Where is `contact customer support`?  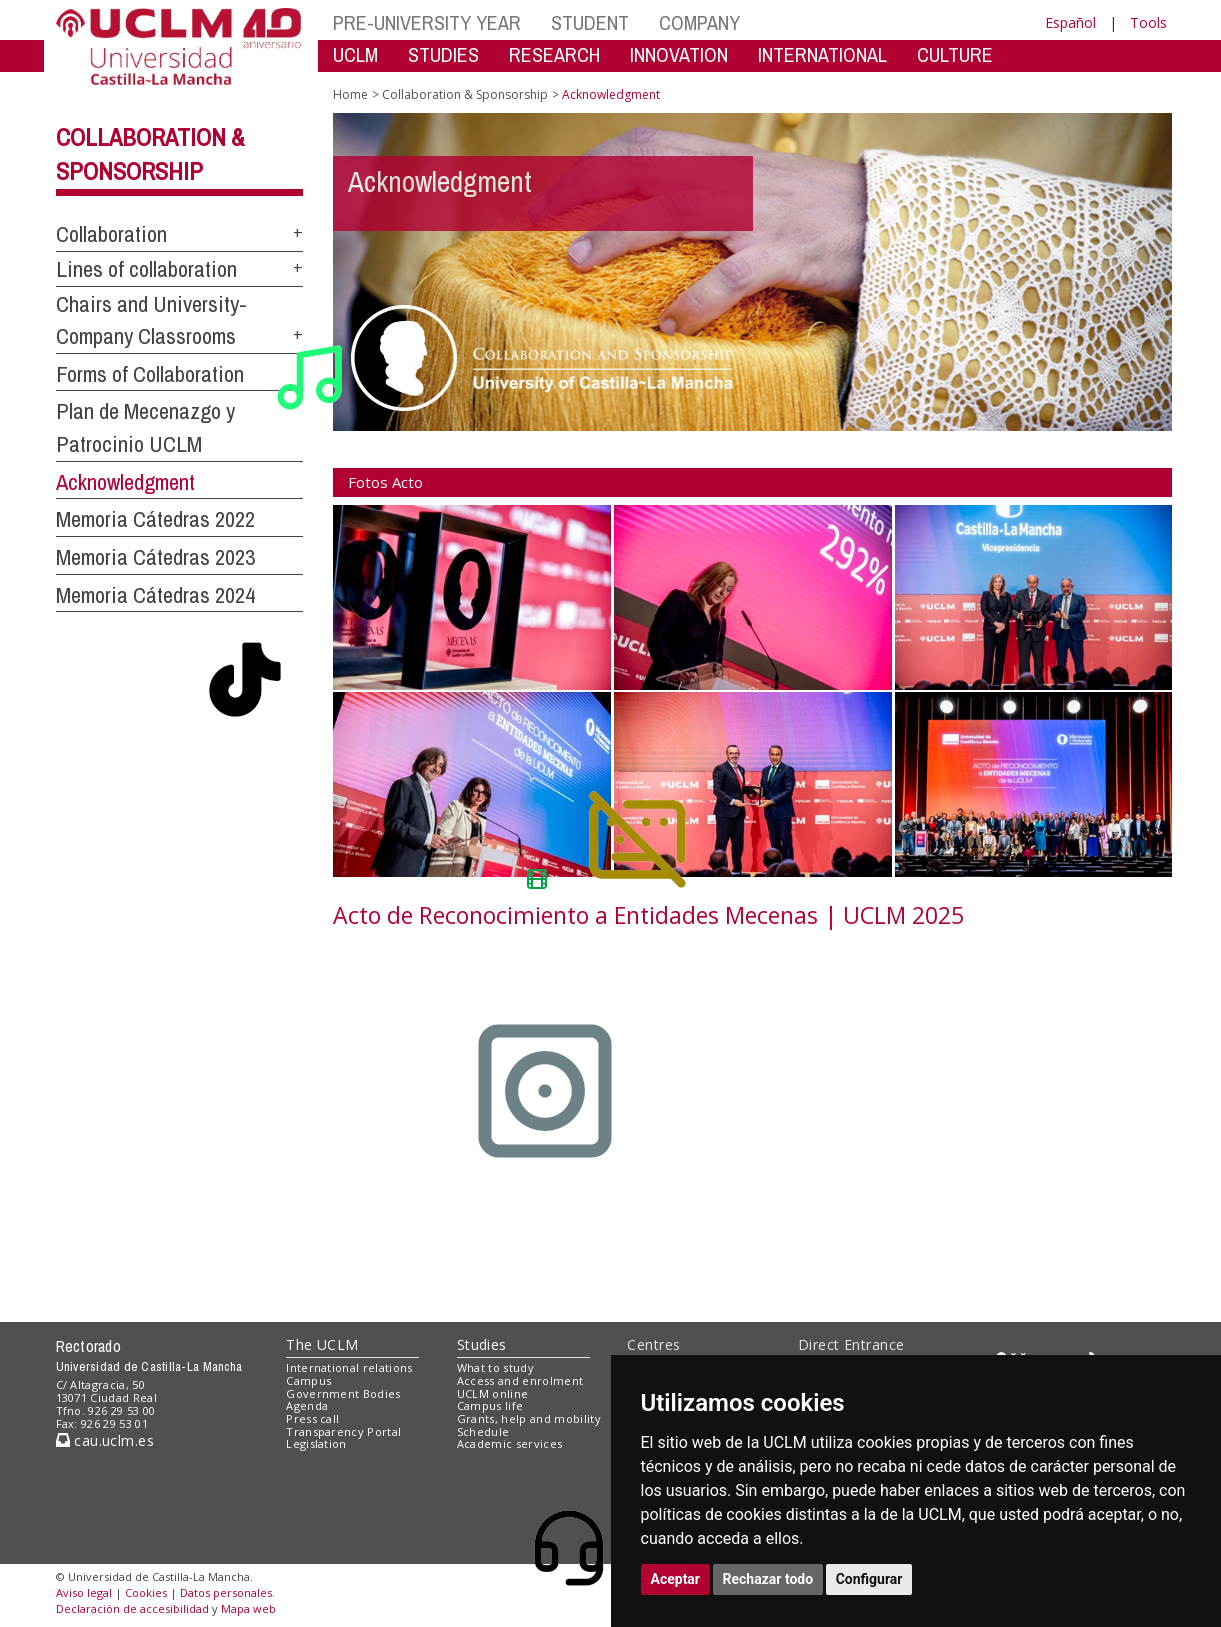 contact customer support is located at coordinates (569, 1548).